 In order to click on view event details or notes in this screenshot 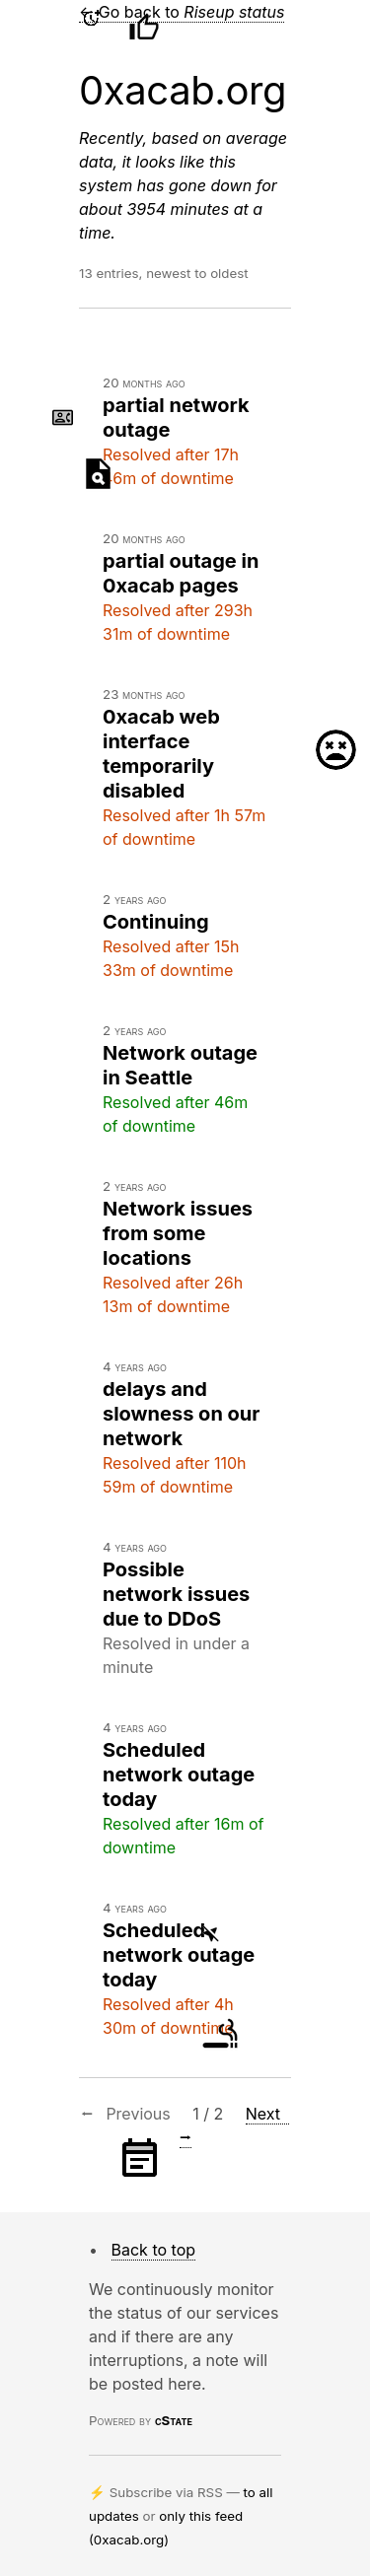, I will do `click(139, 2159)`.